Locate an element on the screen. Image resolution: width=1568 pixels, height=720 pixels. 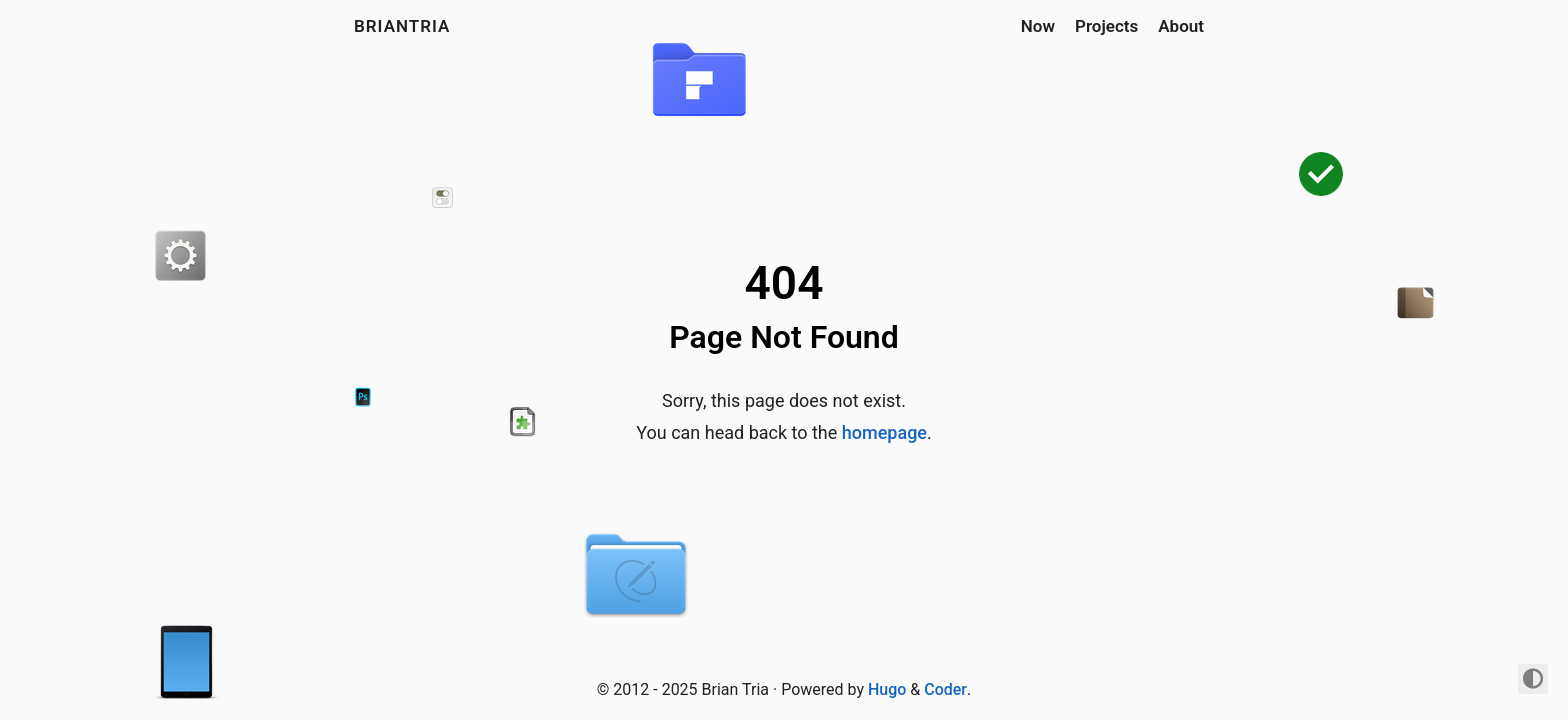
indicates a connected iPad with cellular capability is located at coordinates (186, 661).